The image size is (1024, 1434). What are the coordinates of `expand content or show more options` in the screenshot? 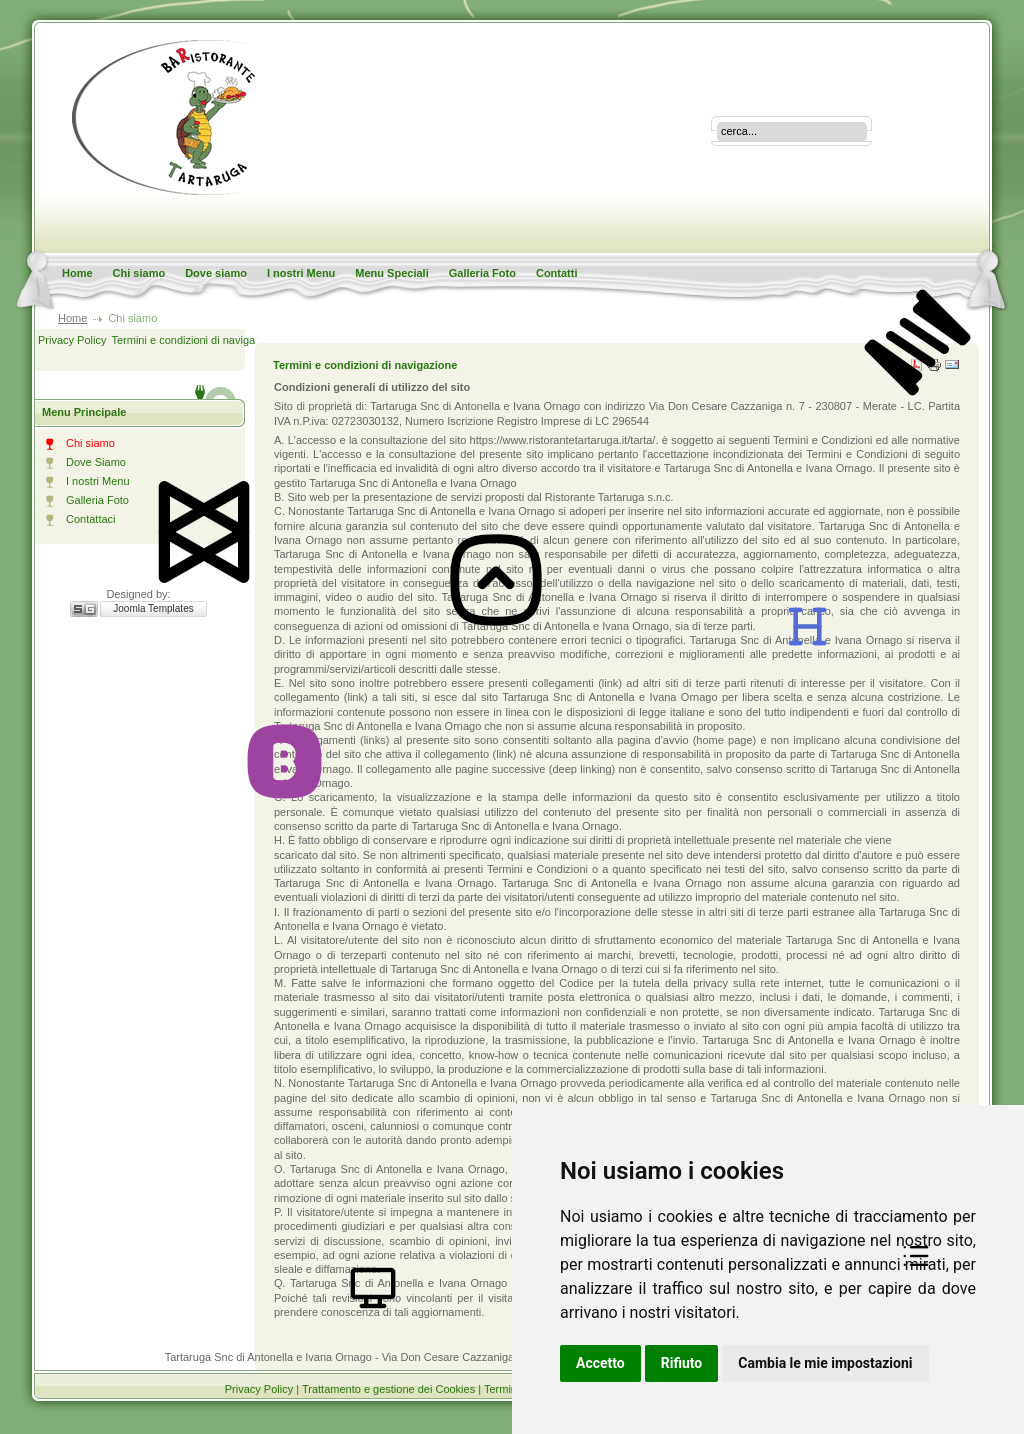 It's located at (496, 580).